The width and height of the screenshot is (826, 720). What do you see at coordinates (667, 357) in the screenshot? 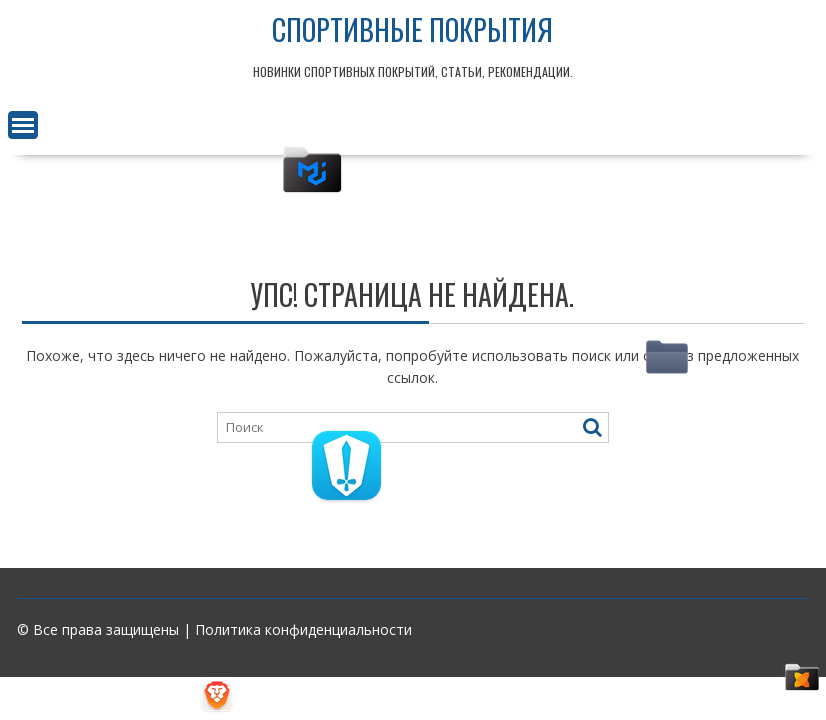
I see `open folder containing files or documents` at bounding box center [667, 357].